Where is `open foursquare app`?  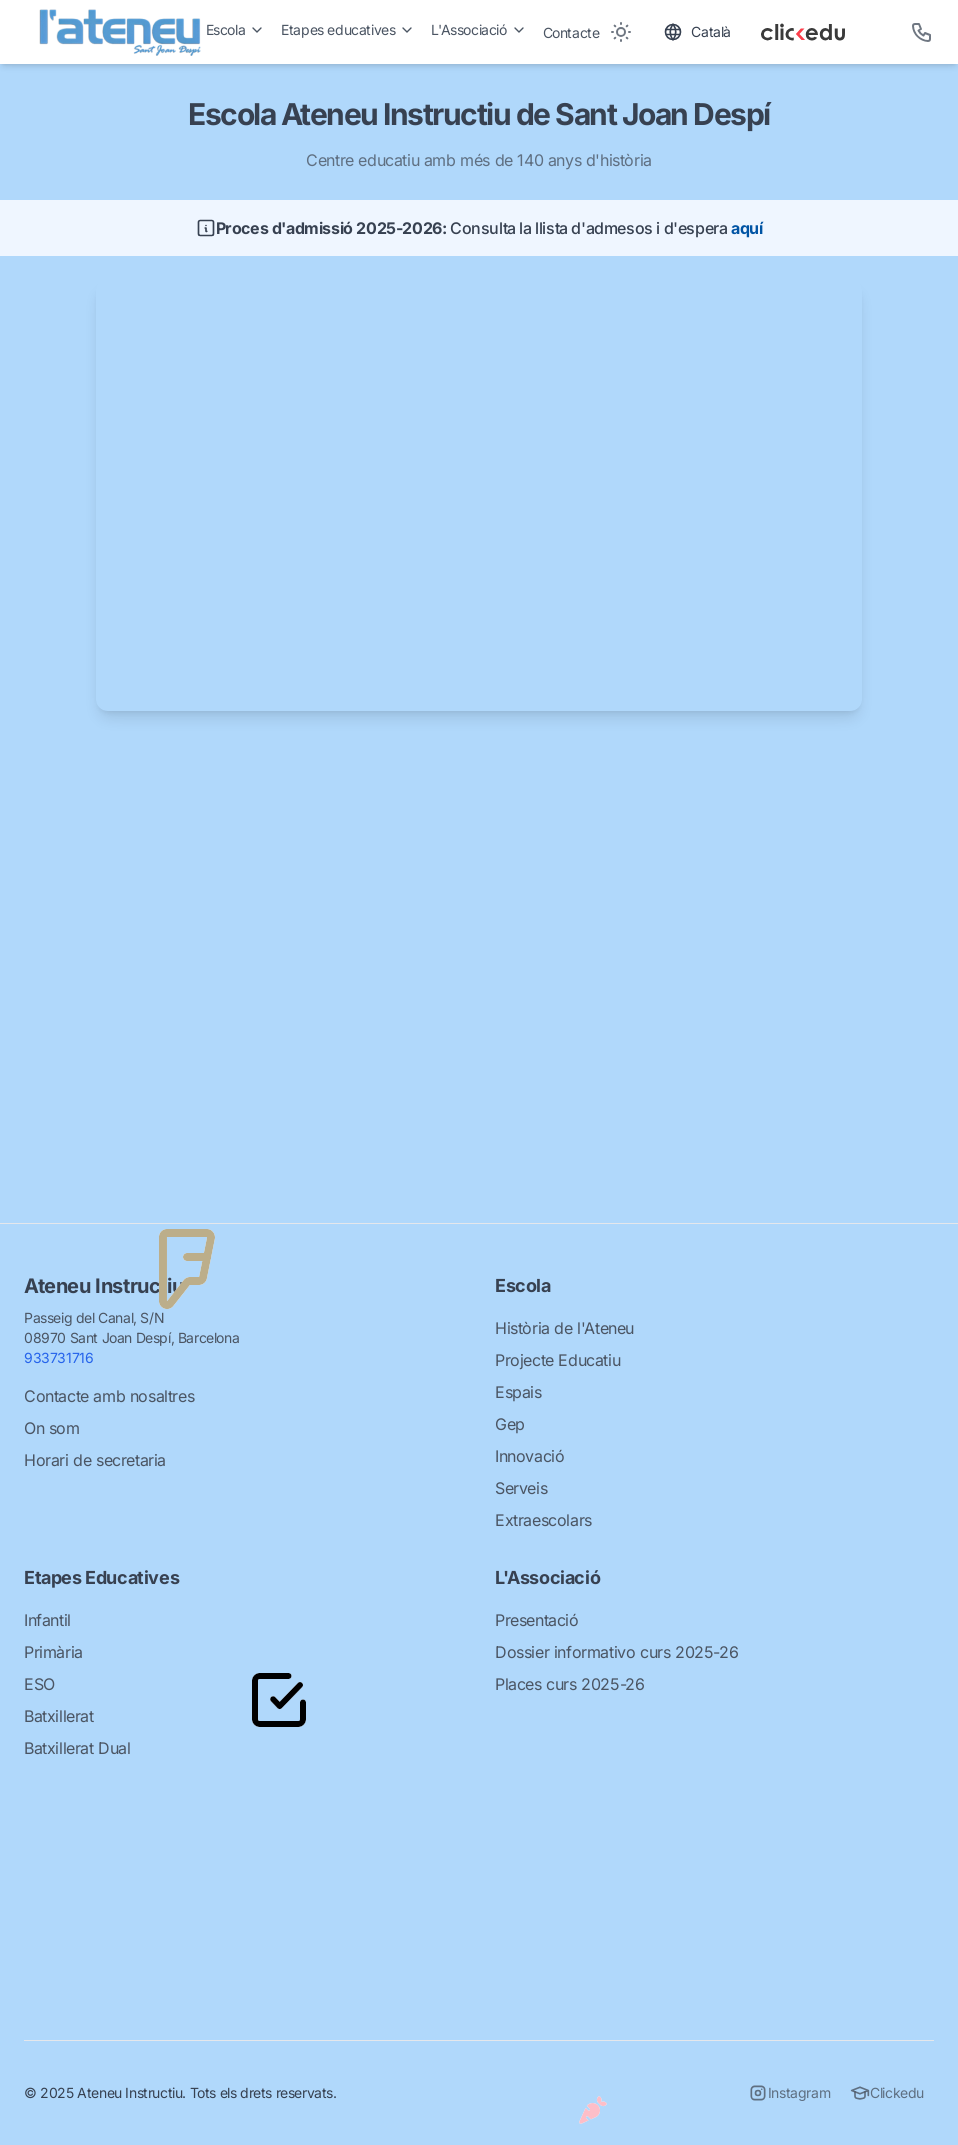 open foursquare app is located at coordinates (187, 1269).